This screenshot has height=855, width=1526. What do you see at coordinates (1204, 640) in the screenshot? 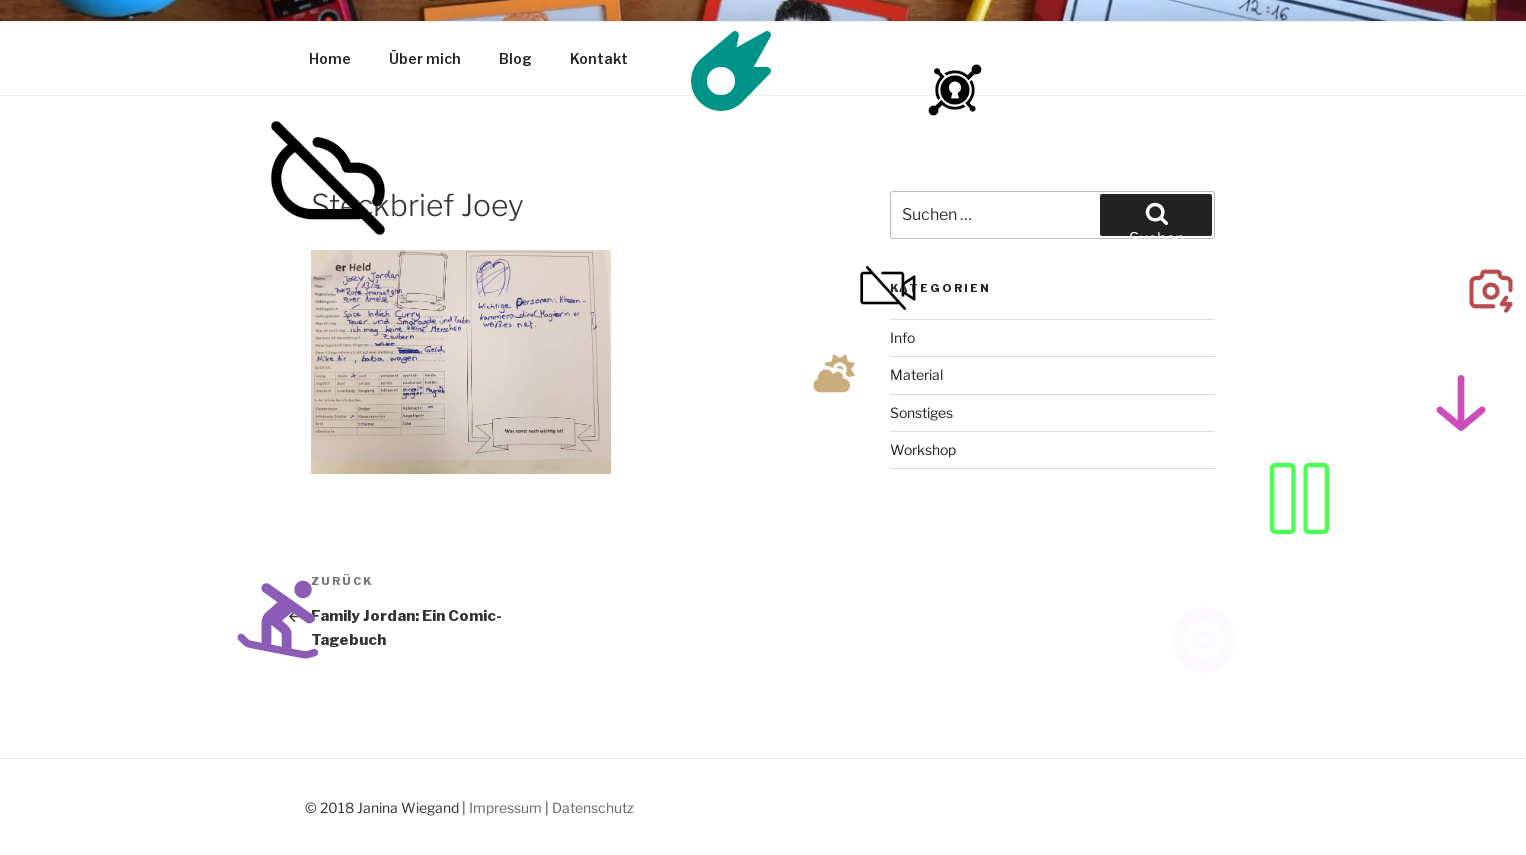
I see `play or access music library` at bounding box center [1204, 640].